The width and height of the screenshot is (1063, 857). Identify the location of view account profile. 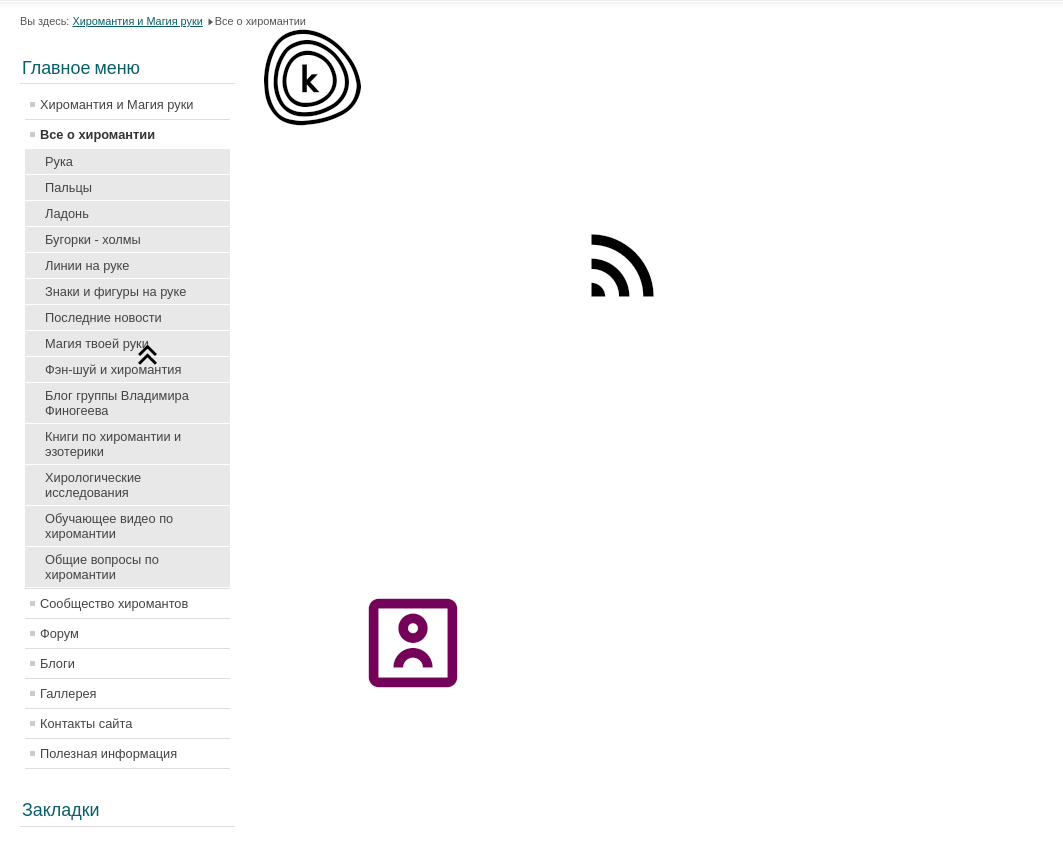
(413, 643).